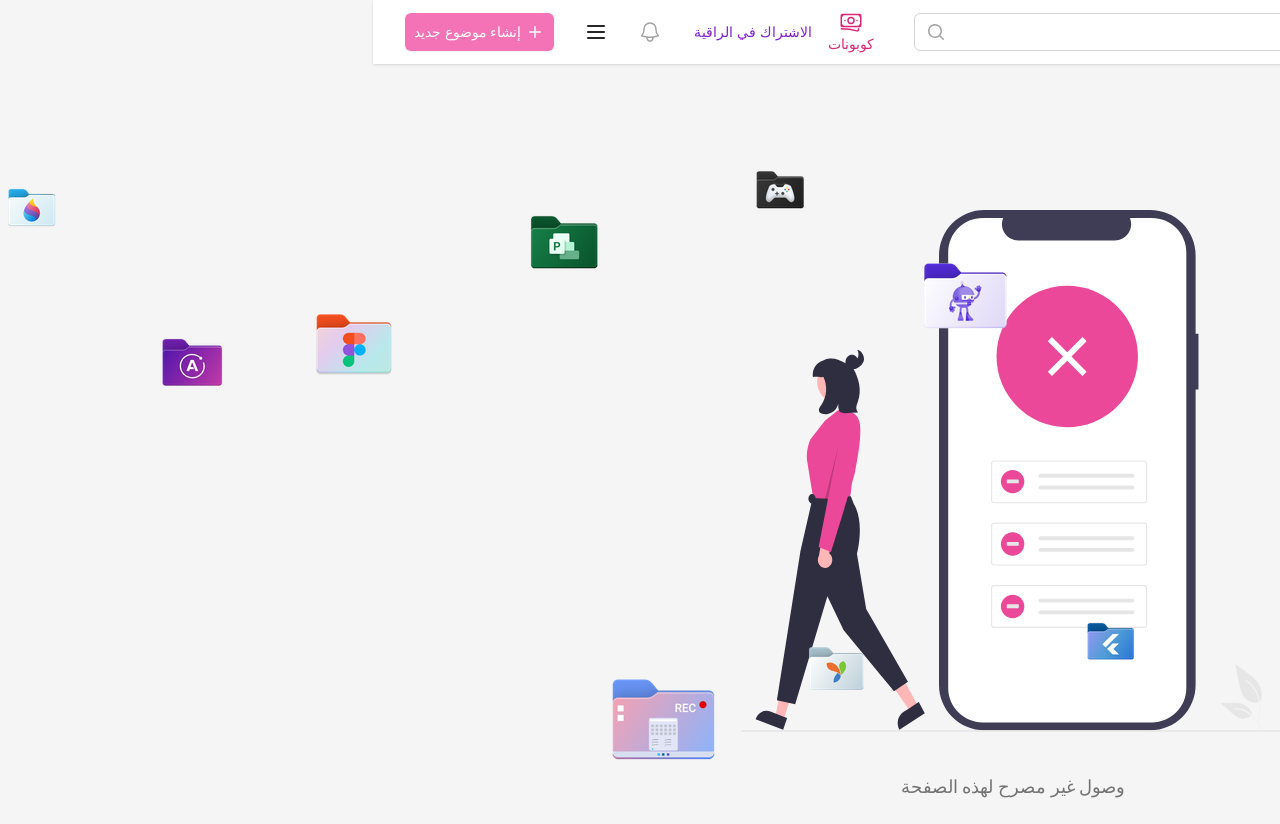 This screenshot has height=824, width=1280. I want to click on open folder containing paint or art application files, so click(31, 208).